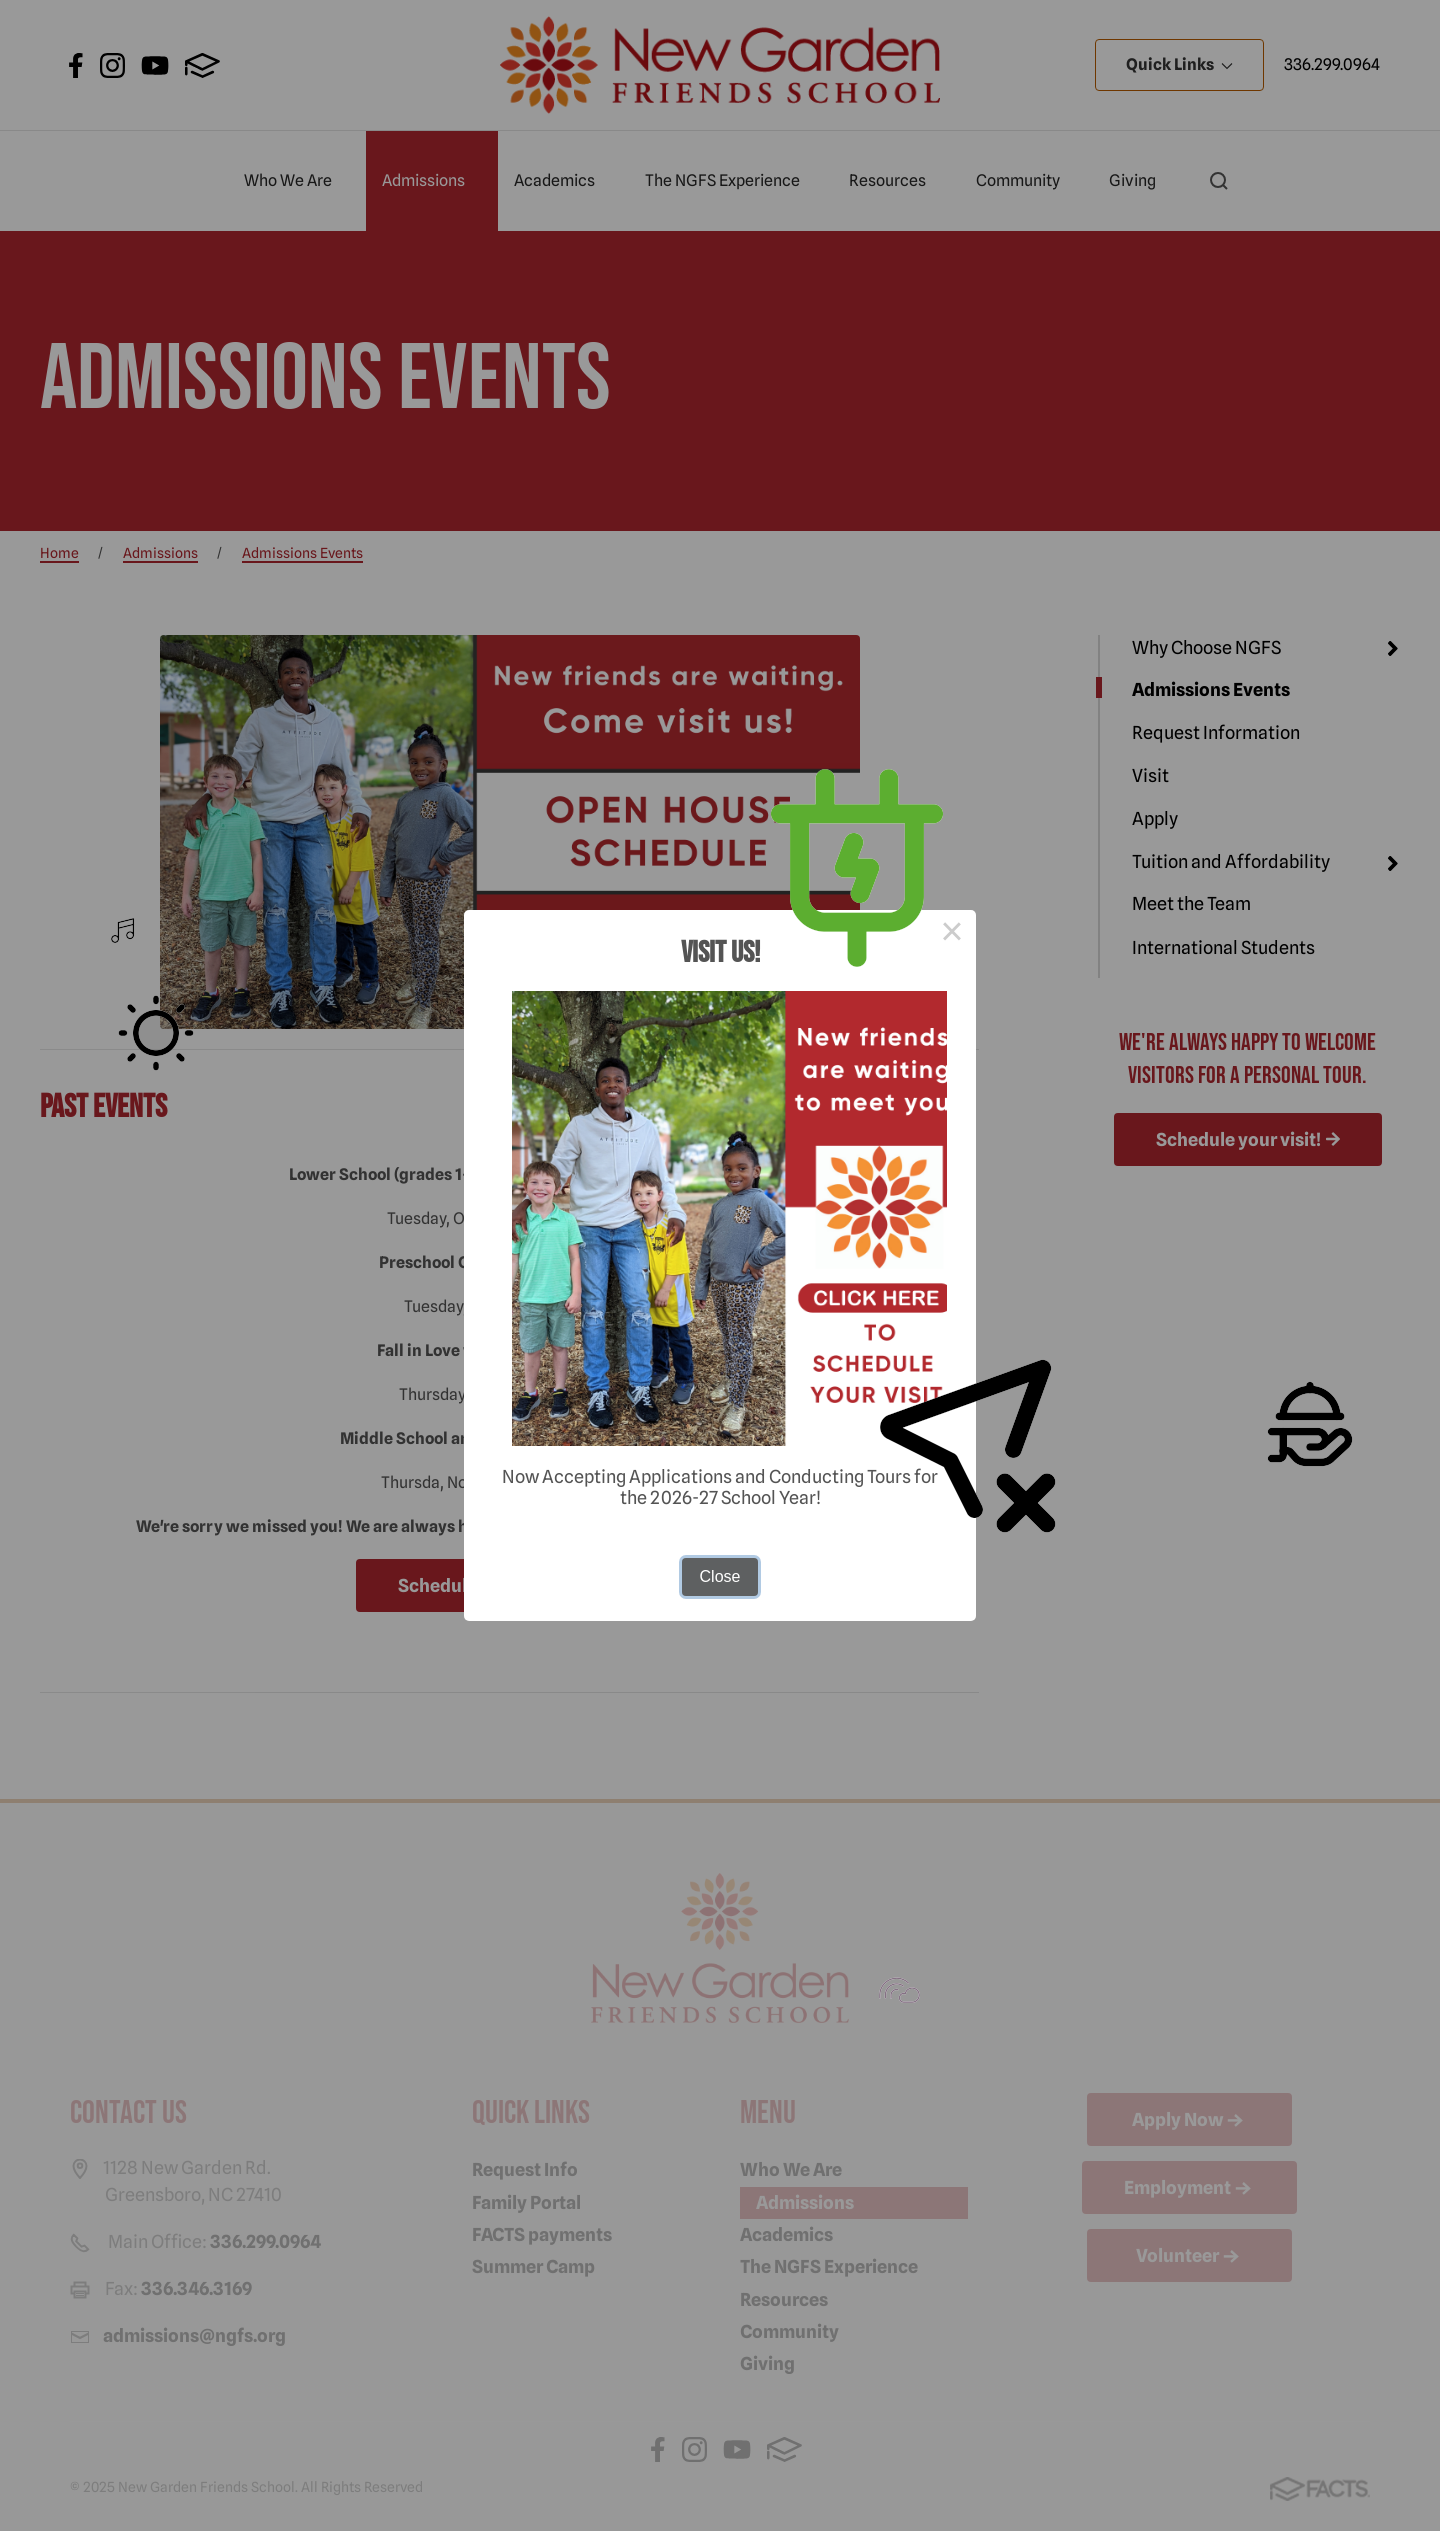 This screenshot has width=1440, height=2531. What do you see at coordinates (1310, 1424) in the screenshot?
I see `food delivery or catering service` at bounding box center [1310, 1424].